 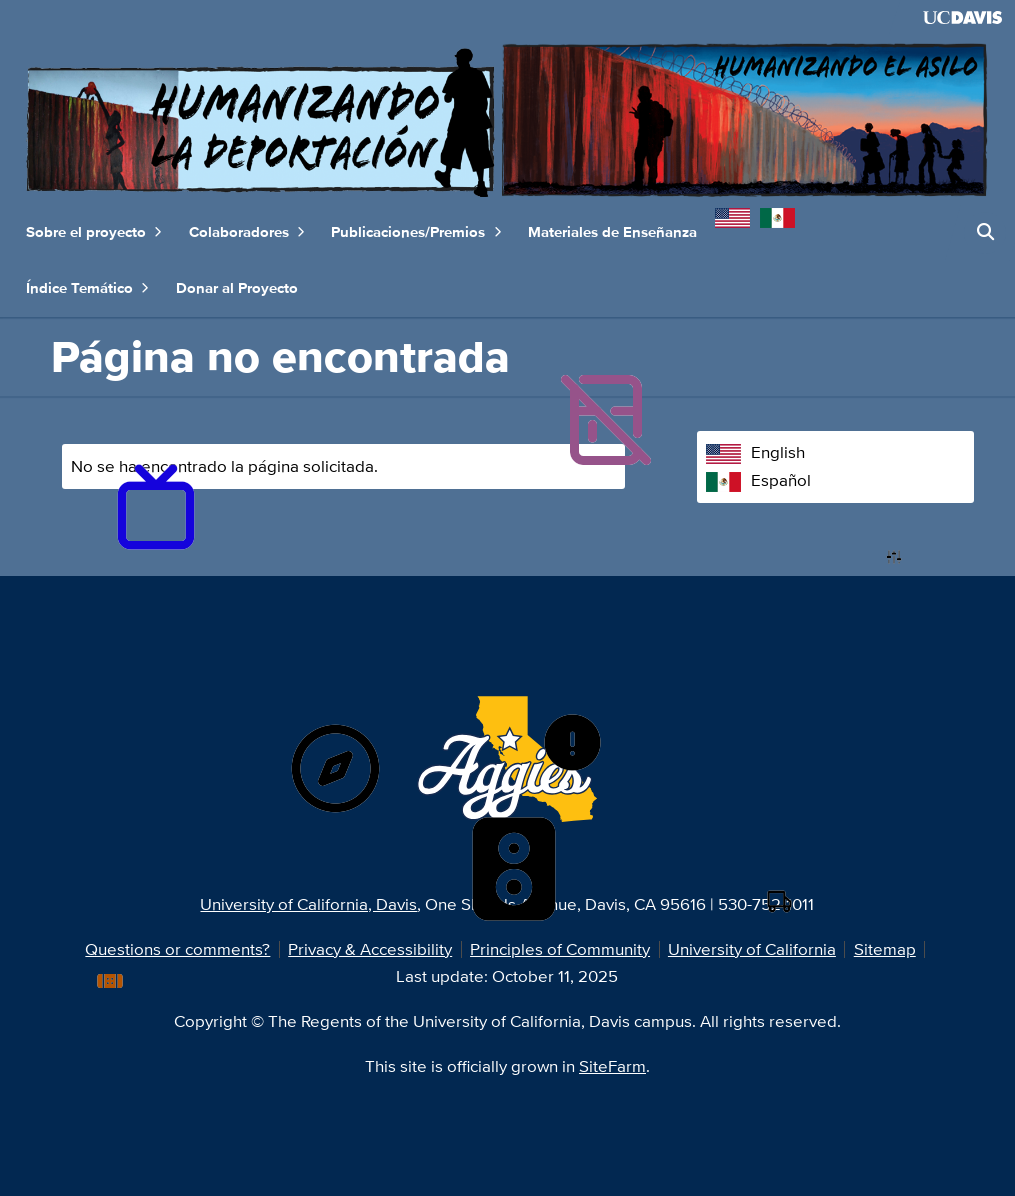 I want to click on adjust settings or preferences, so click(x=894, y=557).